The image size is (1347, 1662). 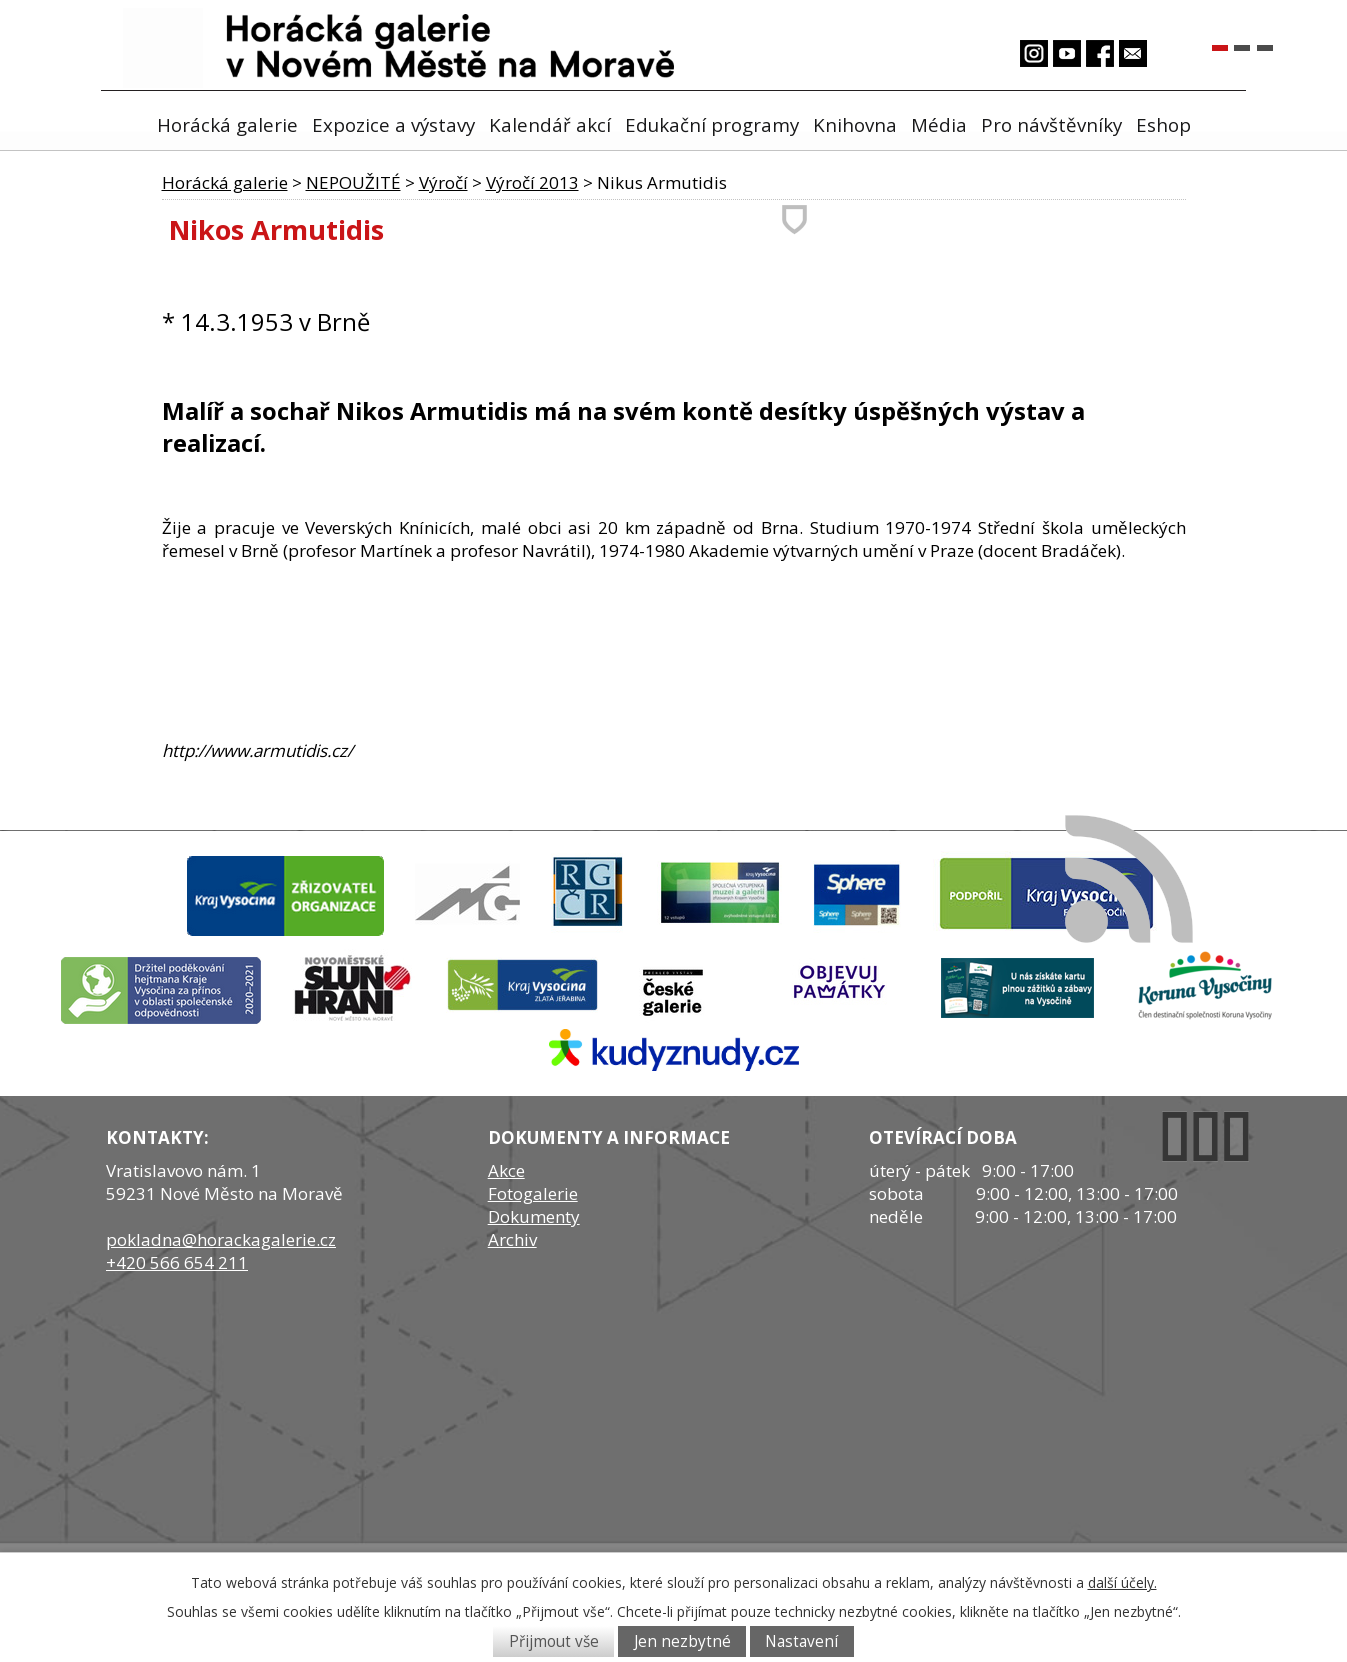 What do you see at coordinates (1129, 879) in the screenshot?
I see `subscribe to RSS feed` at bounding box center [1129, 879].